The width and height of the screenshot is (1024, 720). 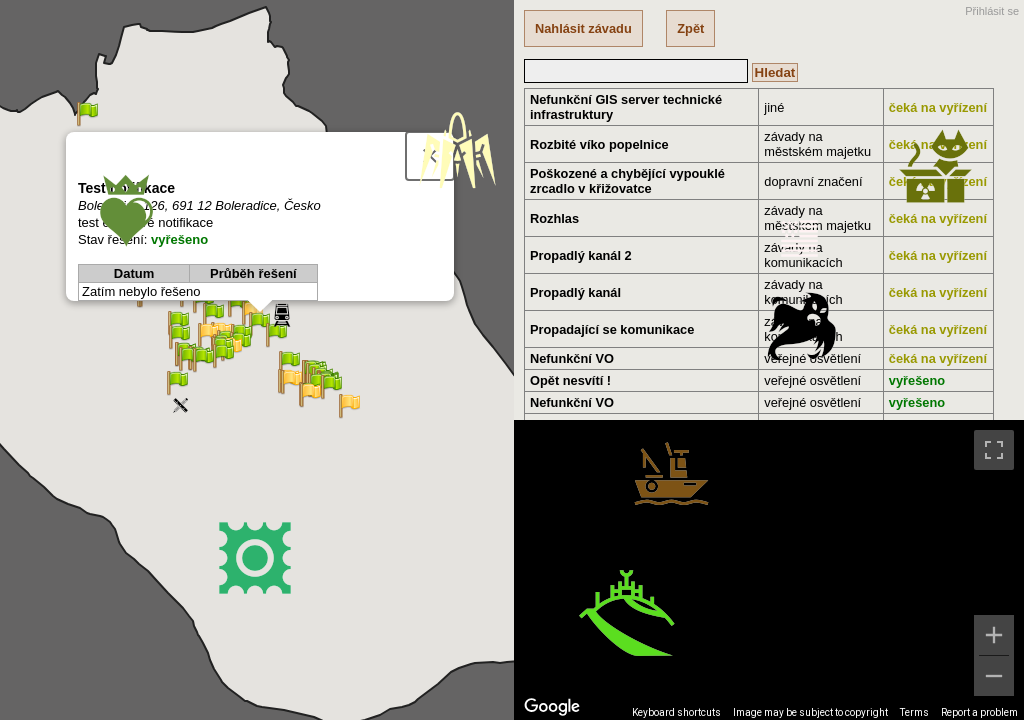 I want to click on ghost enemy or spirit character in a game, so click(x=801, y=326).